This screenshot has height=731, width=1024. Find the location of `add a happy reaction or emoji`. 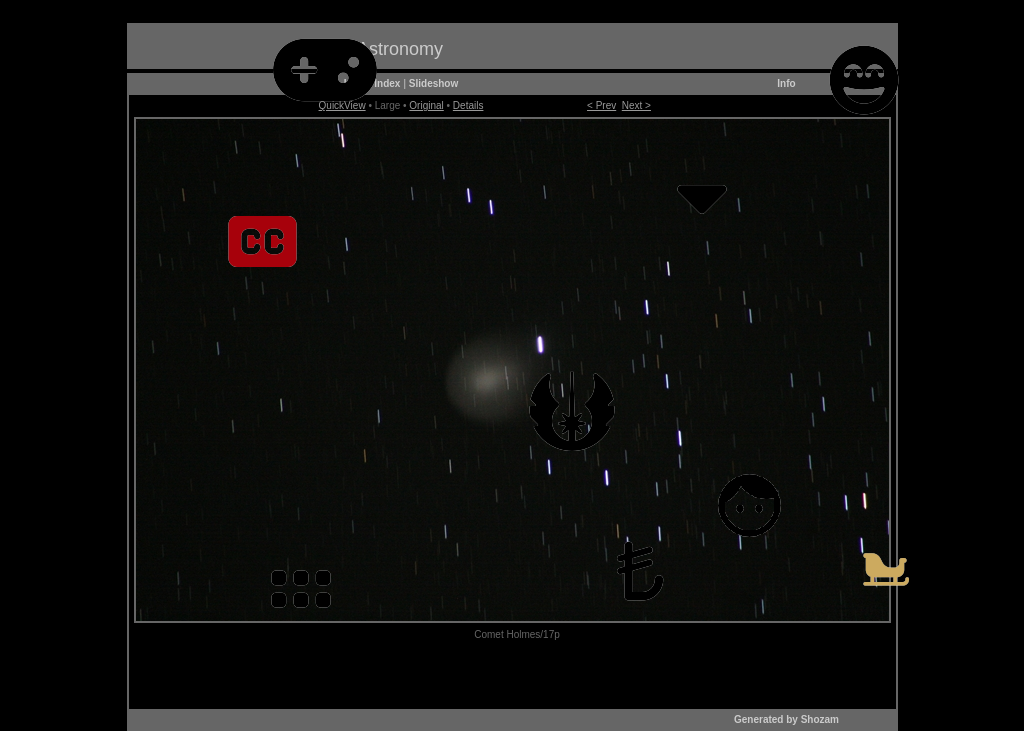

add a happy reaction or emoji is located at coordinates (864, 80).